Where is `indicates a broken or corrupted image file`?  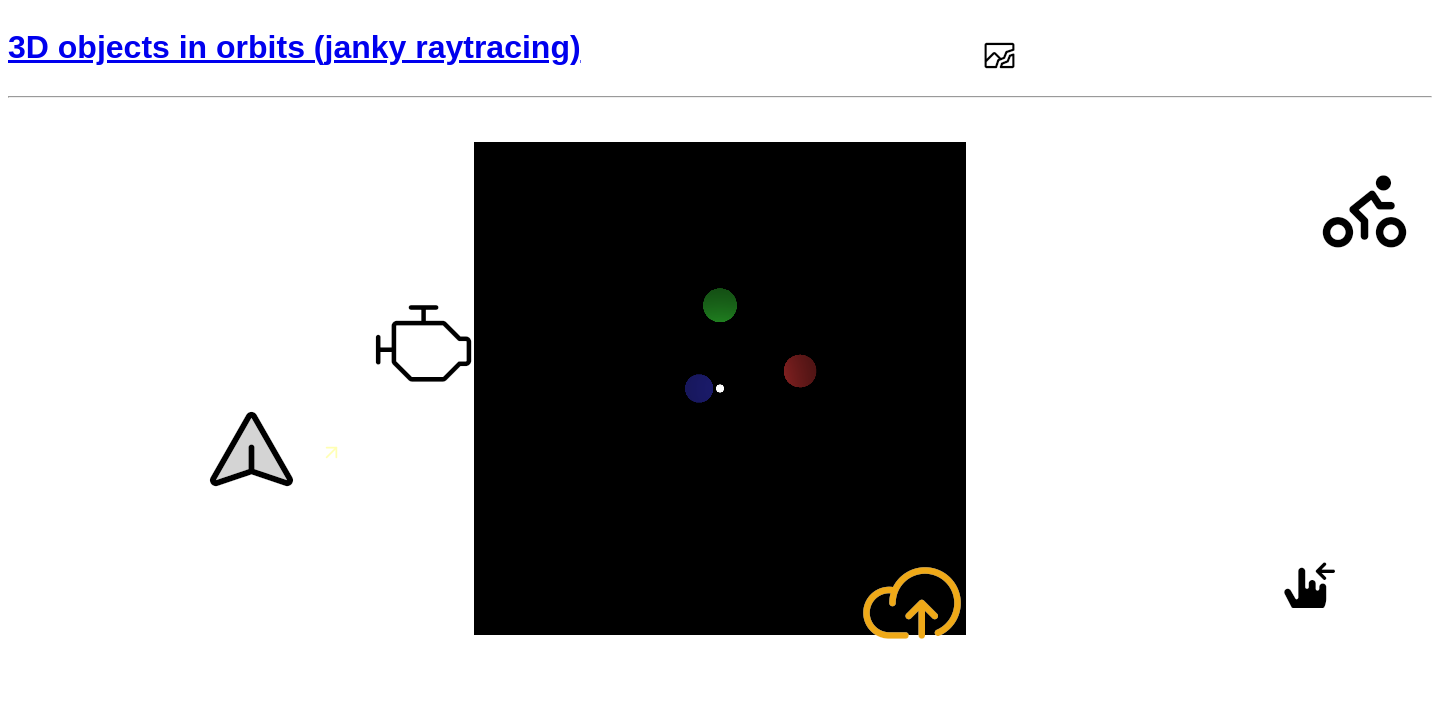
indicates a broken or corrupted image file is located at coordinates (999, 55).